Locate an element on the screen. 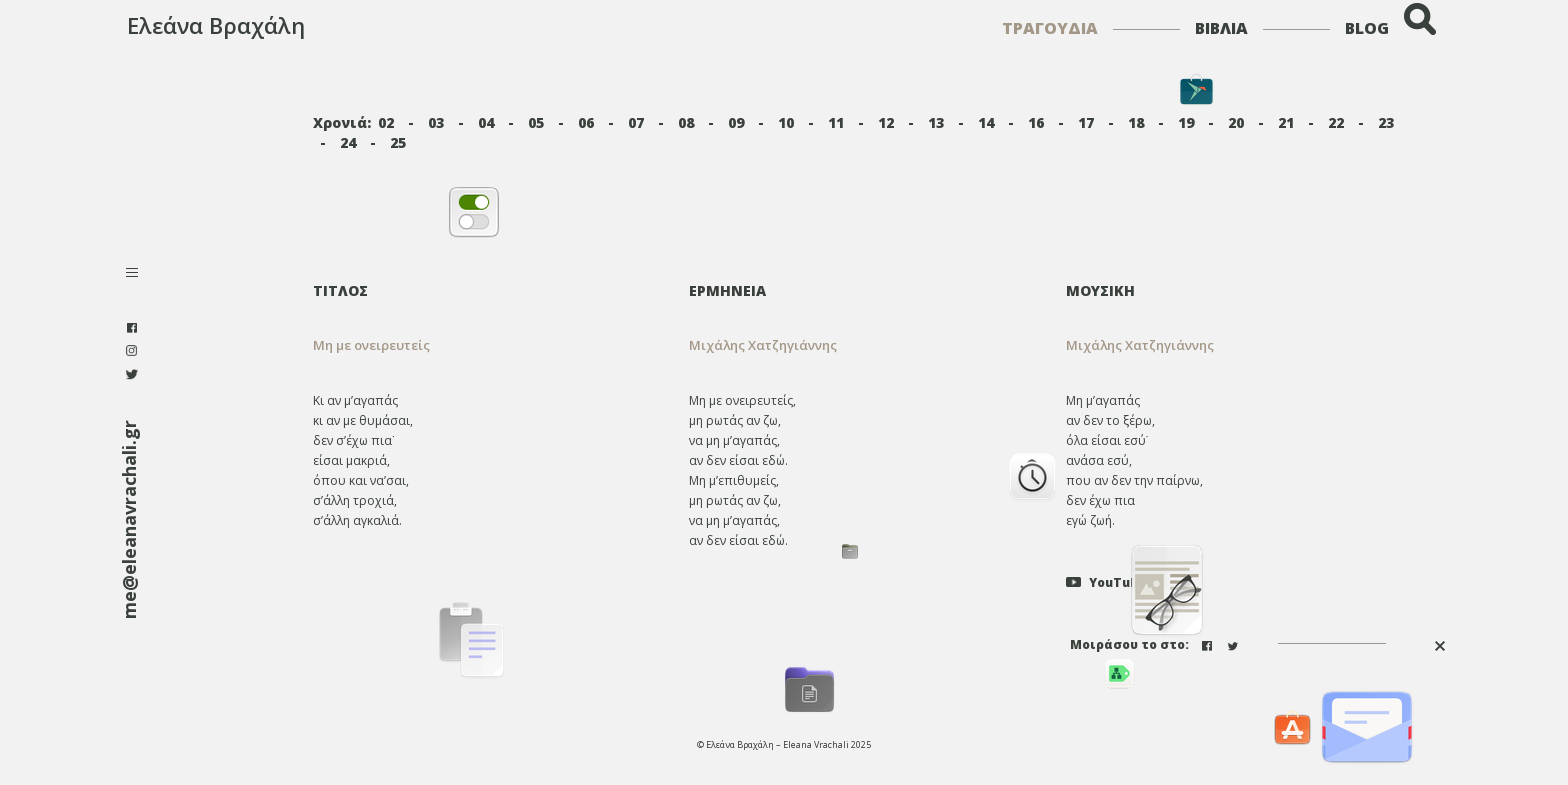  open documents viewer app is located at coordinates (1167, 590).